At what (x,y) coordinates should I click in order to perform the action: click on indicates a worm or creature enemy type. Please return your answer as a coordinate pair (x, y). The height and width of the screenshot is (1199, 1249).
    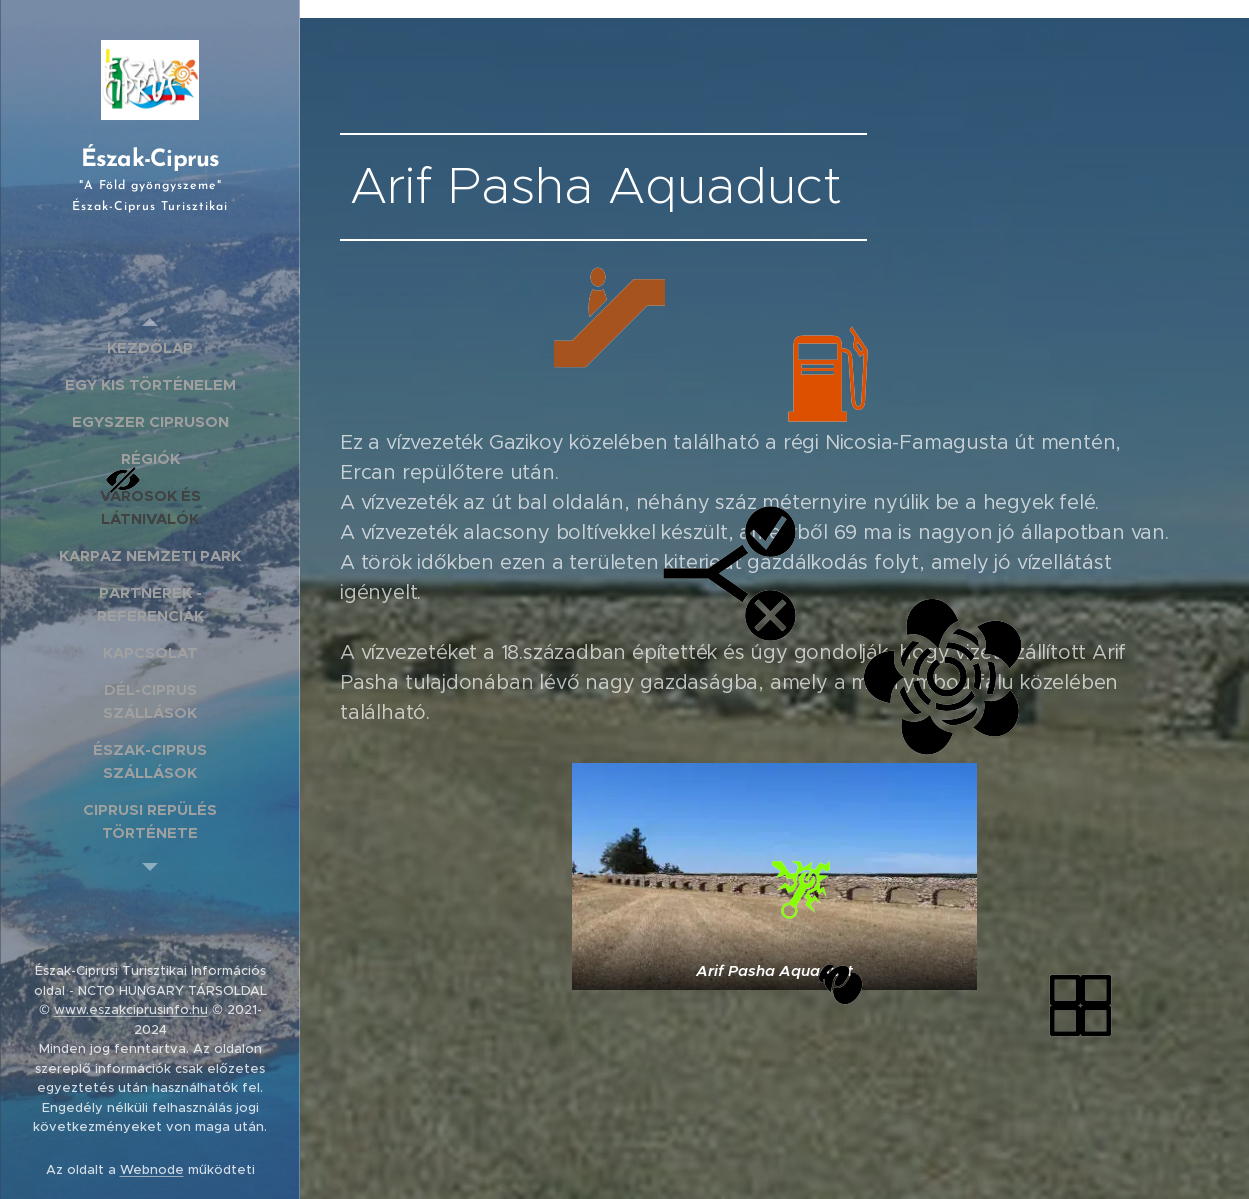
    Looking at the image, I should click on (943, 676).